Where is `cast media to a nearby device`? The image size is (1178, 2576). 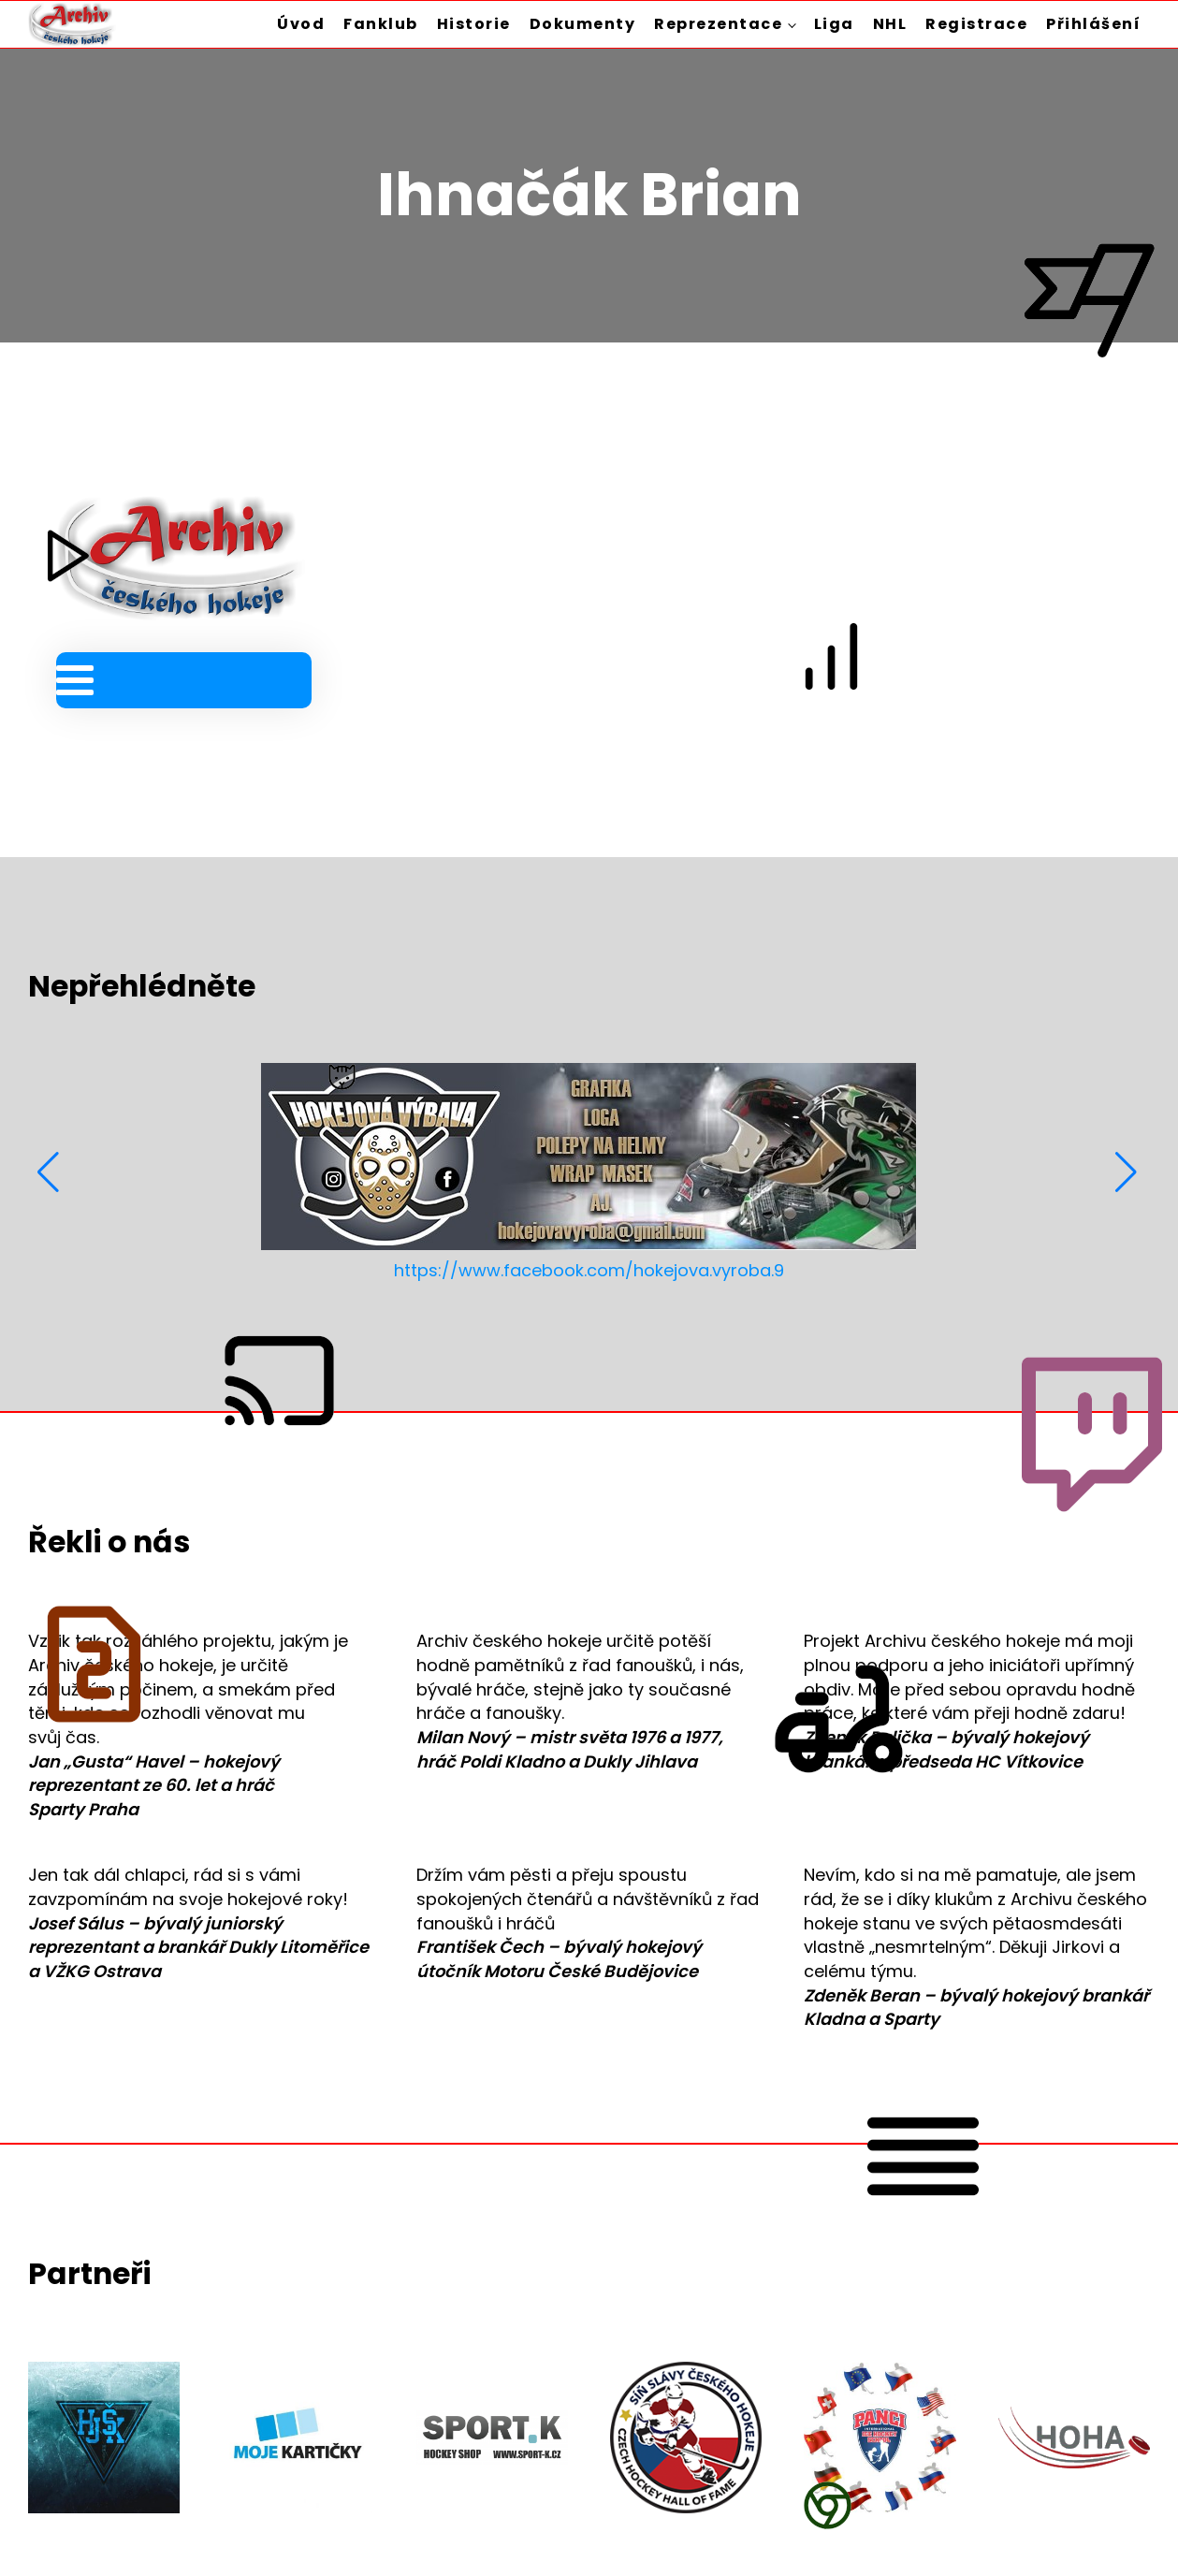
cast media to a nearby device is located at coordinates (279, 1380).